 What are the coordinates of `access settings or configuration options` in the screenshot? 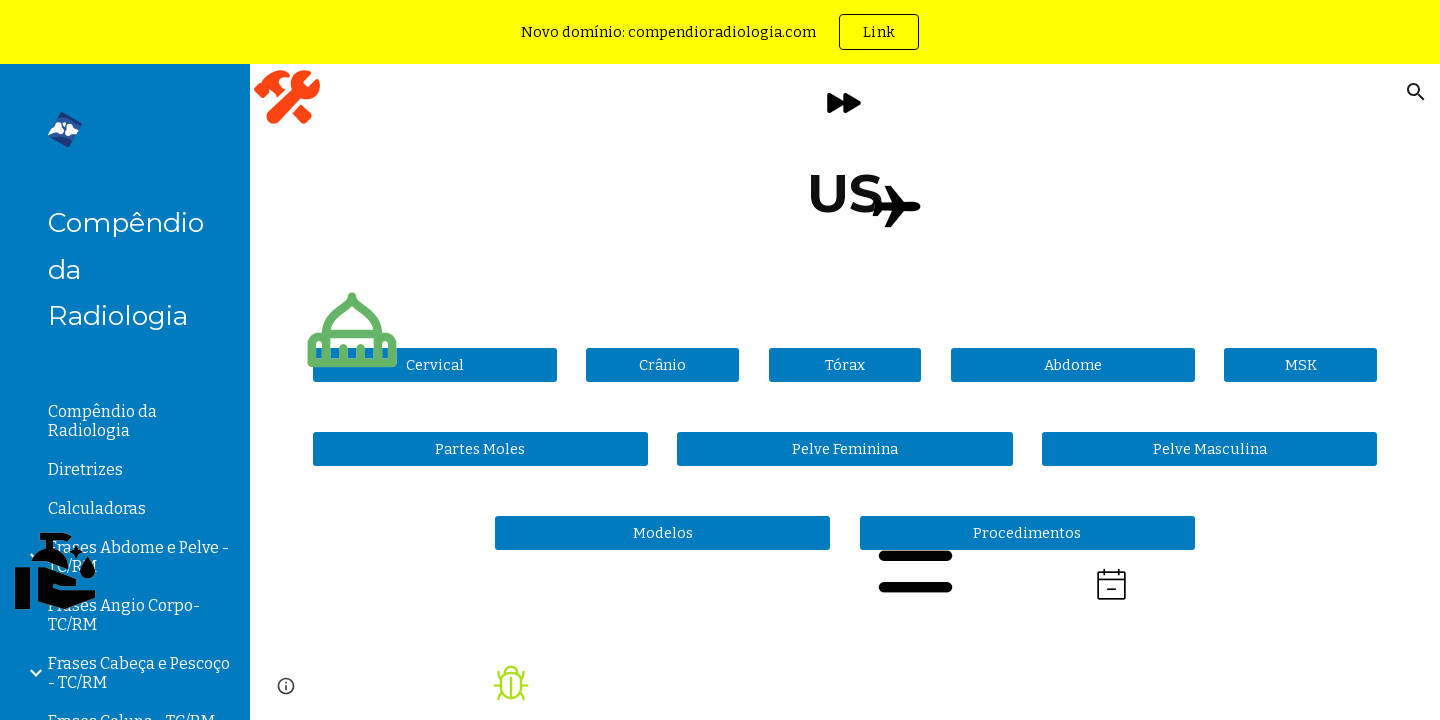 It's located at (287, 97).